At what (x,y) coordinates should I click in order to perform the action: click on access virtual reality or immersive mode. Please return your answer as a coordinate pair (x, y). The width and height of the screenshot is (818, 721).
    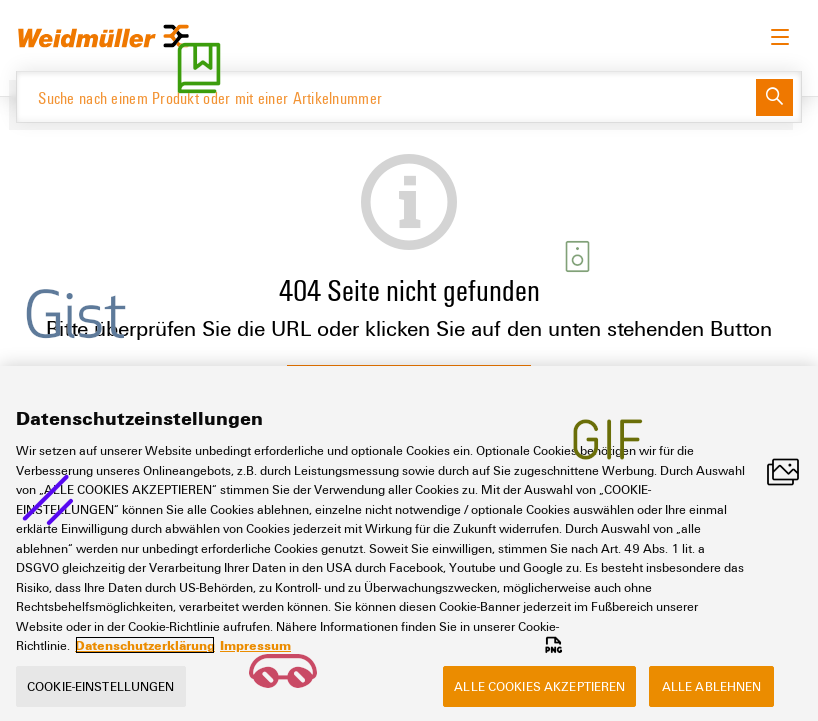
    Looking at the image, I should click on (283, 671).